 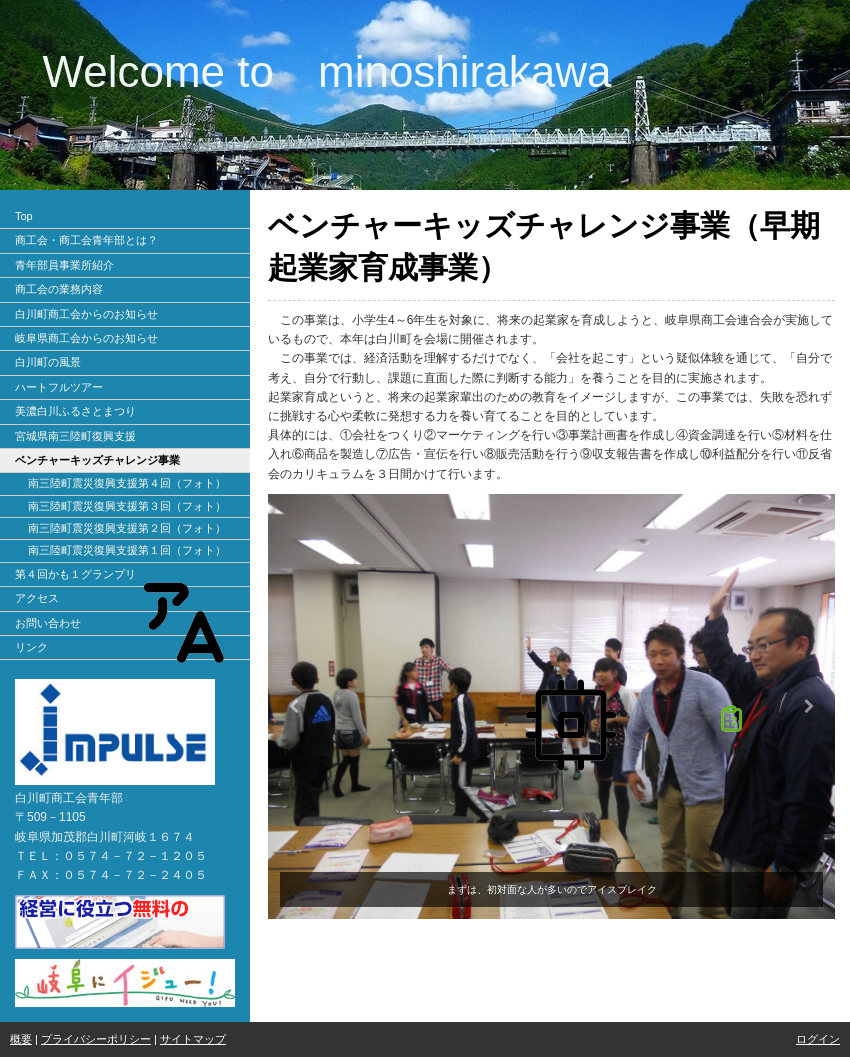 I want to click on view checklist or task list, so click(x=731, y=718).